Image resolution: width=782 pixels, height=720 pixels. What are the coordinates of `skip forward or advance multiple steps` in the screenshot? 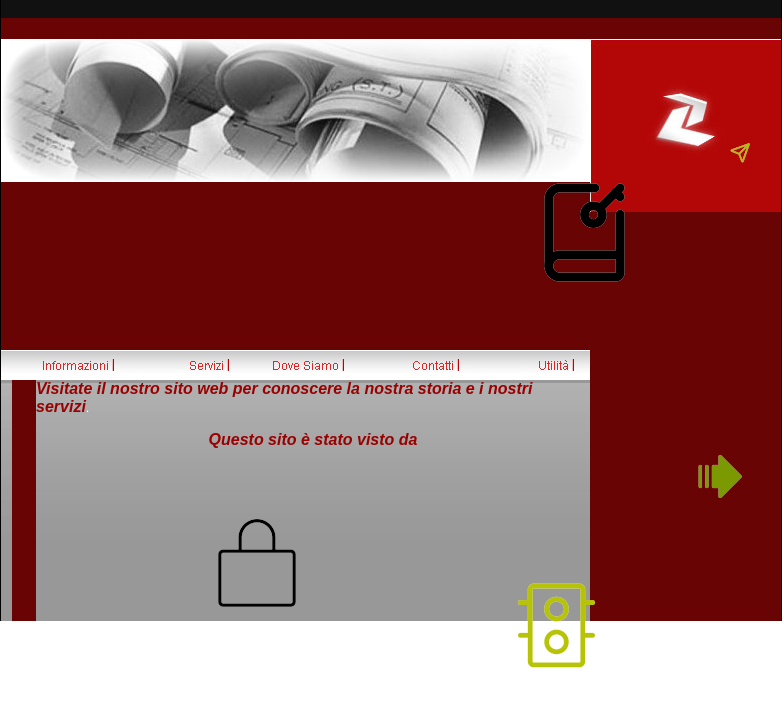 It's located at (718, 476).